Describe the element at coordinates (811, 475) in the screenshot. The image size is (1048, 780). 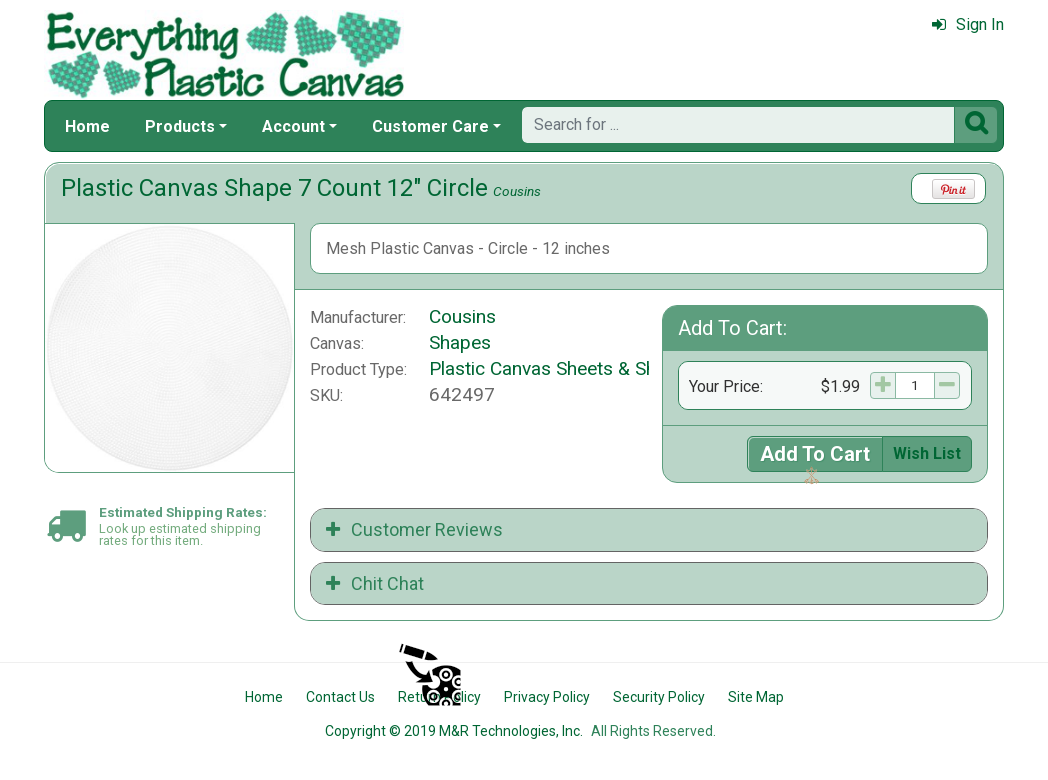
I see `select multiple arrows or projectiles` at that location.